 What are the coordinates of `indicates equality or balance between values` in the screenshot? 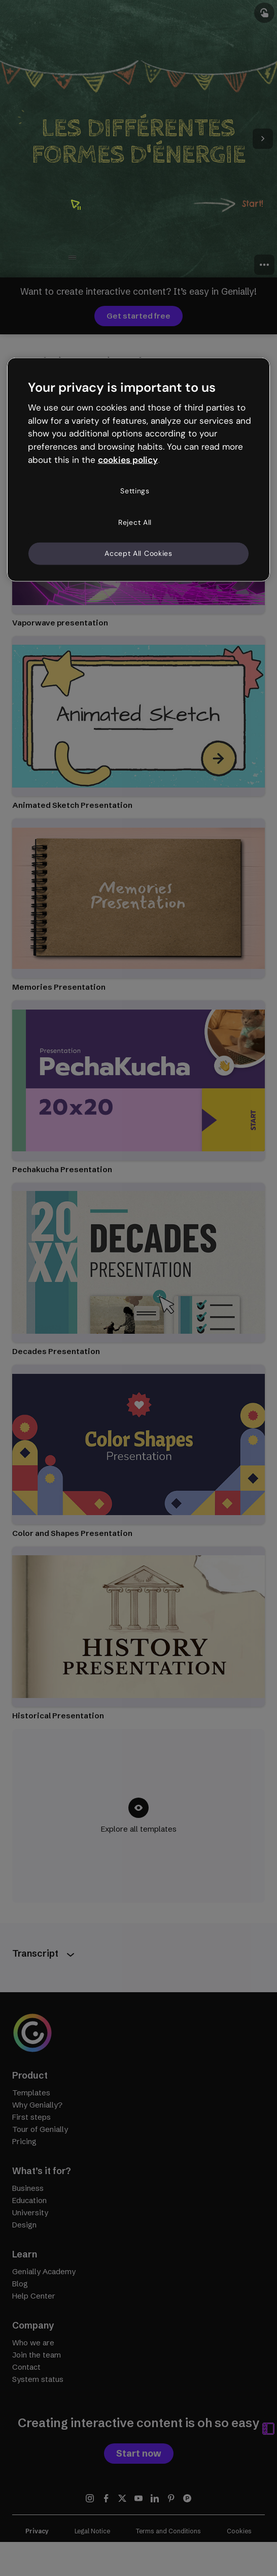 It's located at (72, 257).